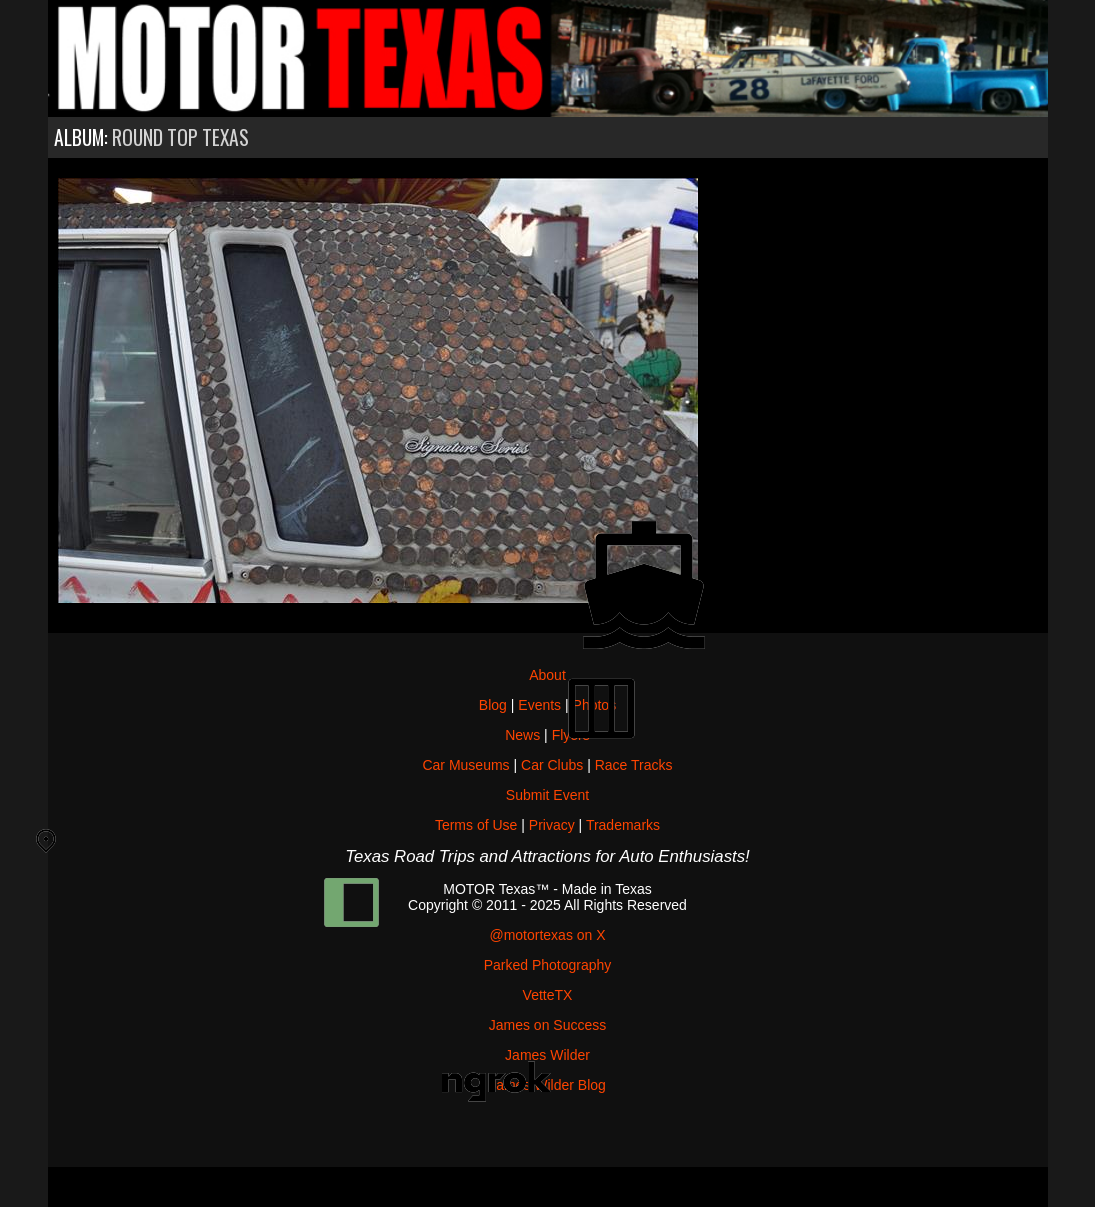 The image size is (1095, 1207). Describe the element at coordinates (496, 1081) in the screenshot. I see `ngrok service integration or connection` at that location.